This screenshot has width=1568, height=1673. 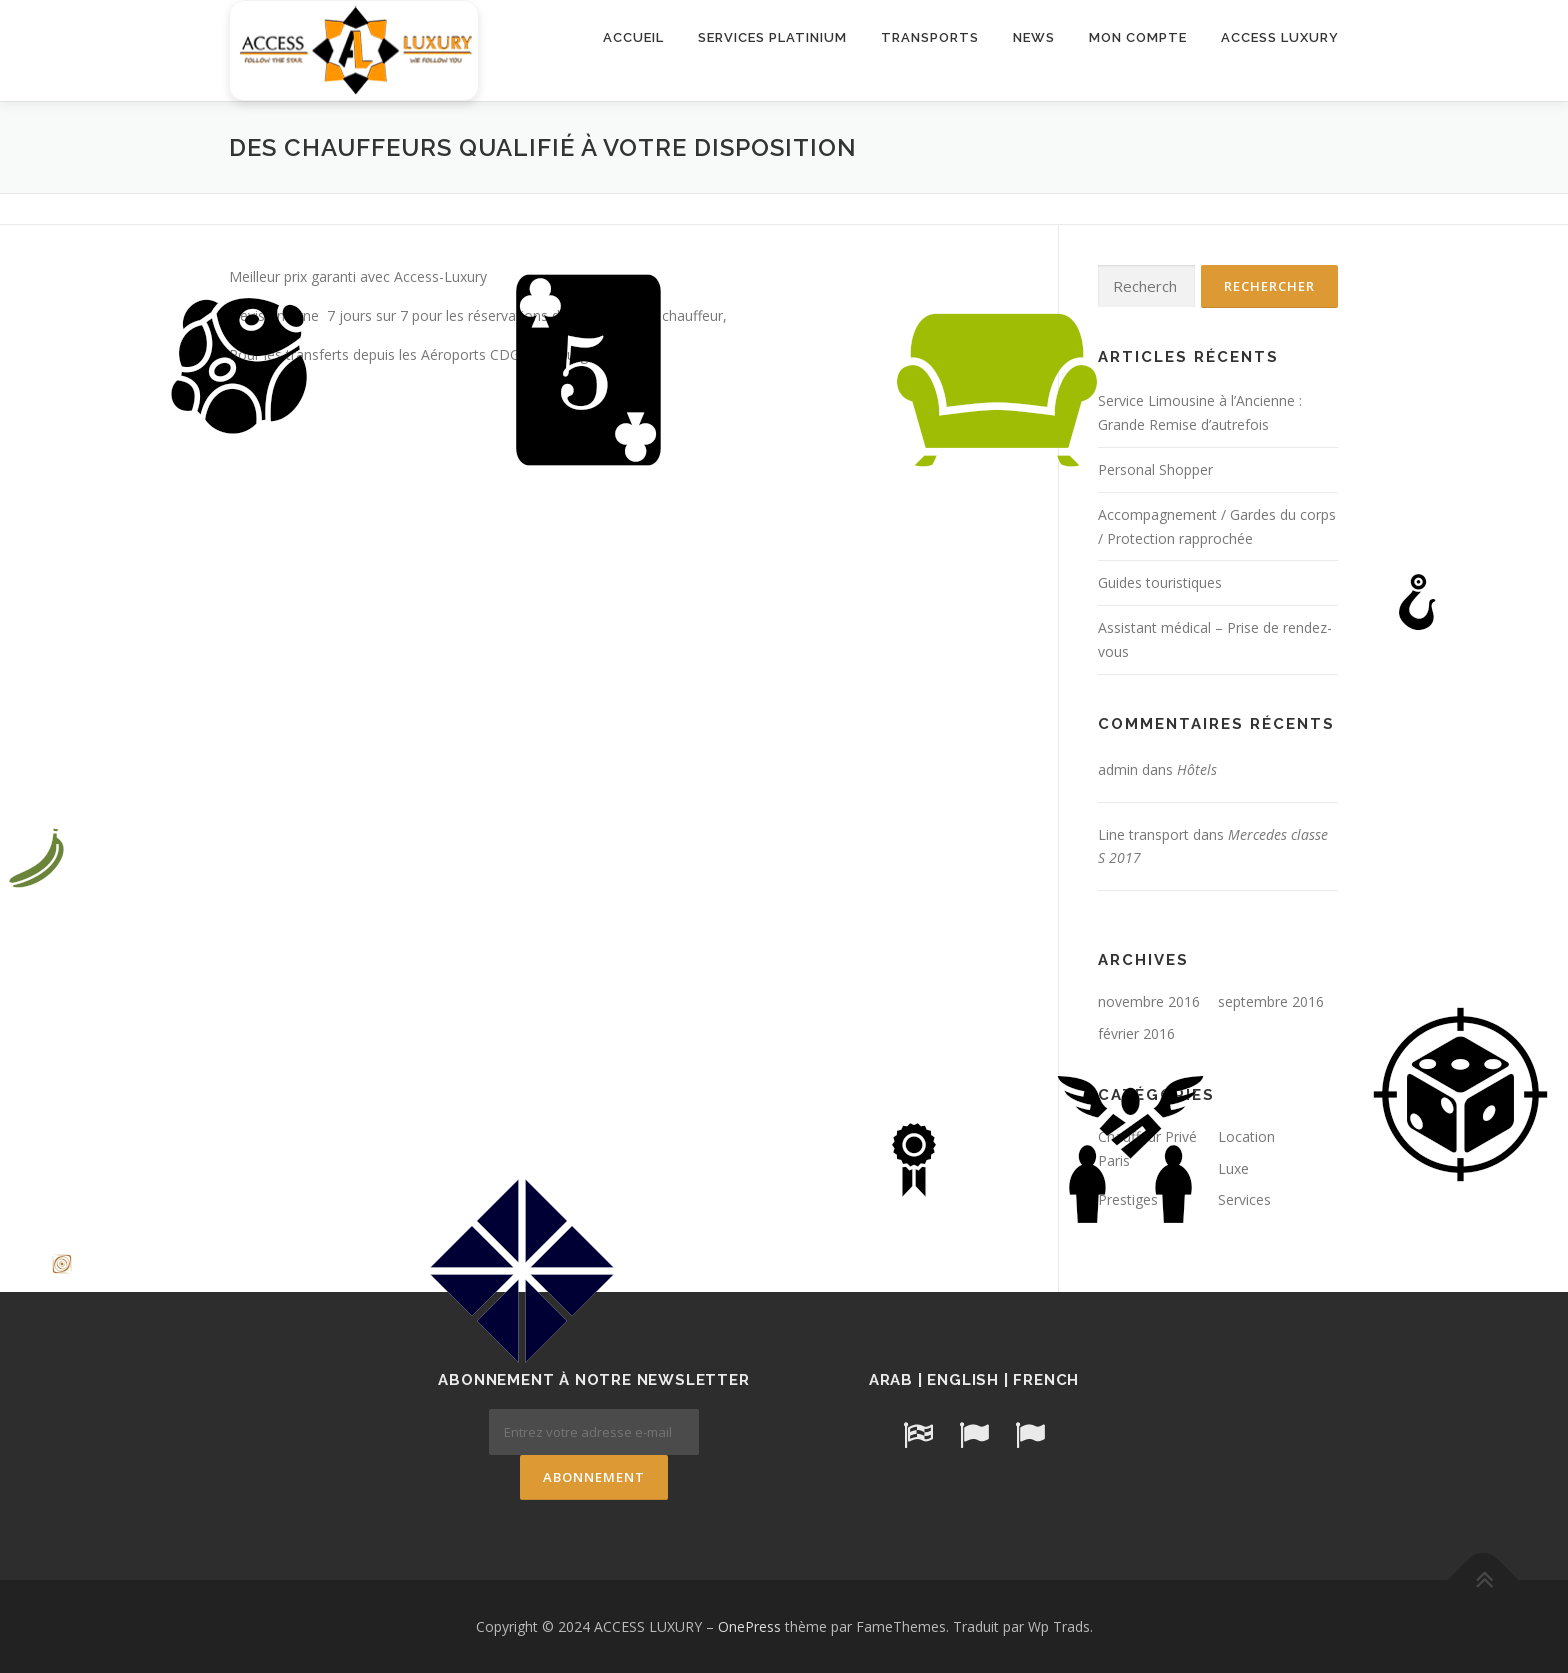 I want to click on the lovers tarot card in a fortune telling or divination app, so click(x=1130, y=1150).